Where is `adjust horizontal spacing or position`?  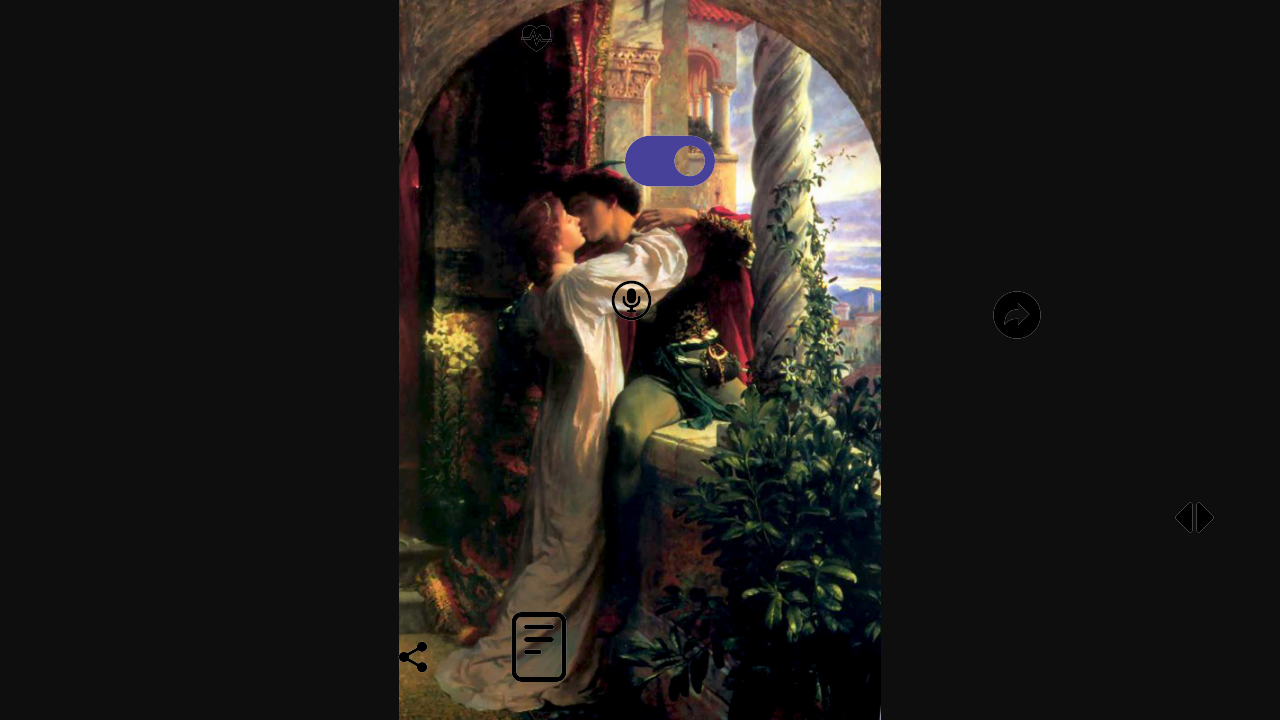 adjust horizontal spacing or position is located at coordinates (1194, 517).